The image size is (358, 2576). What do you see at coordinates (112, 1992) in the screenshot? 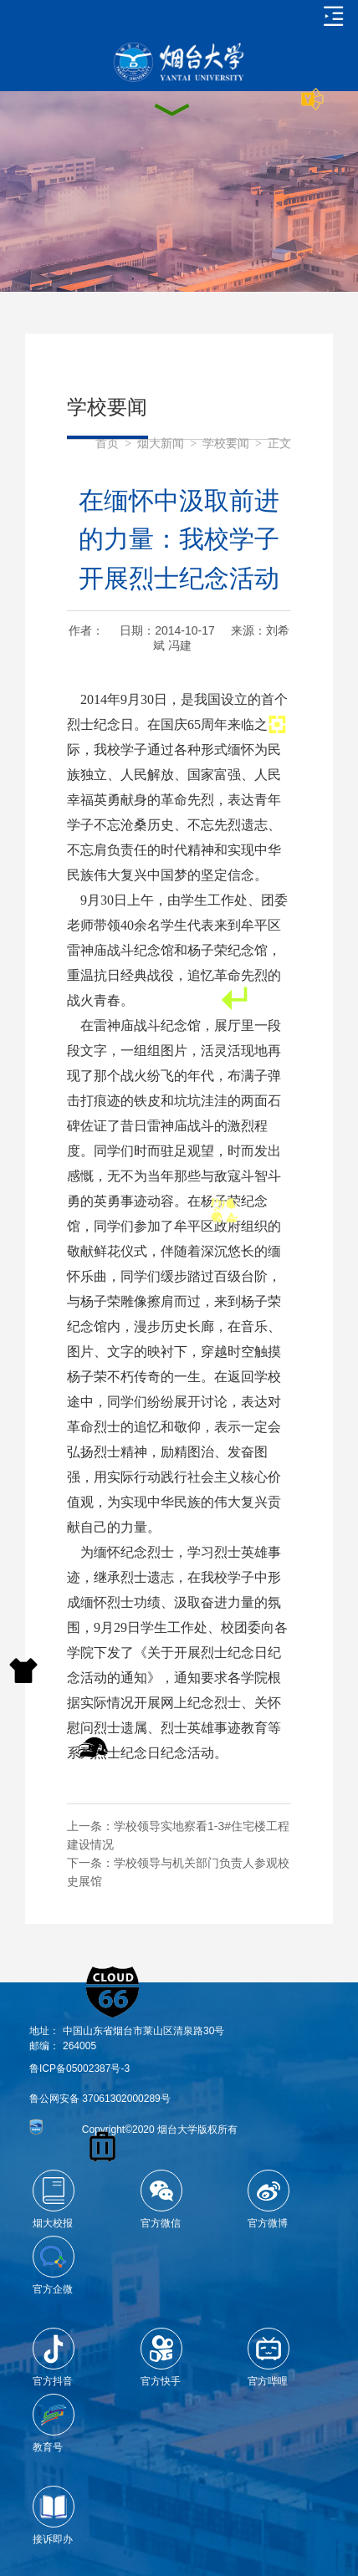
I see `cloud66 company logo` at bounding box center [112, 1992].